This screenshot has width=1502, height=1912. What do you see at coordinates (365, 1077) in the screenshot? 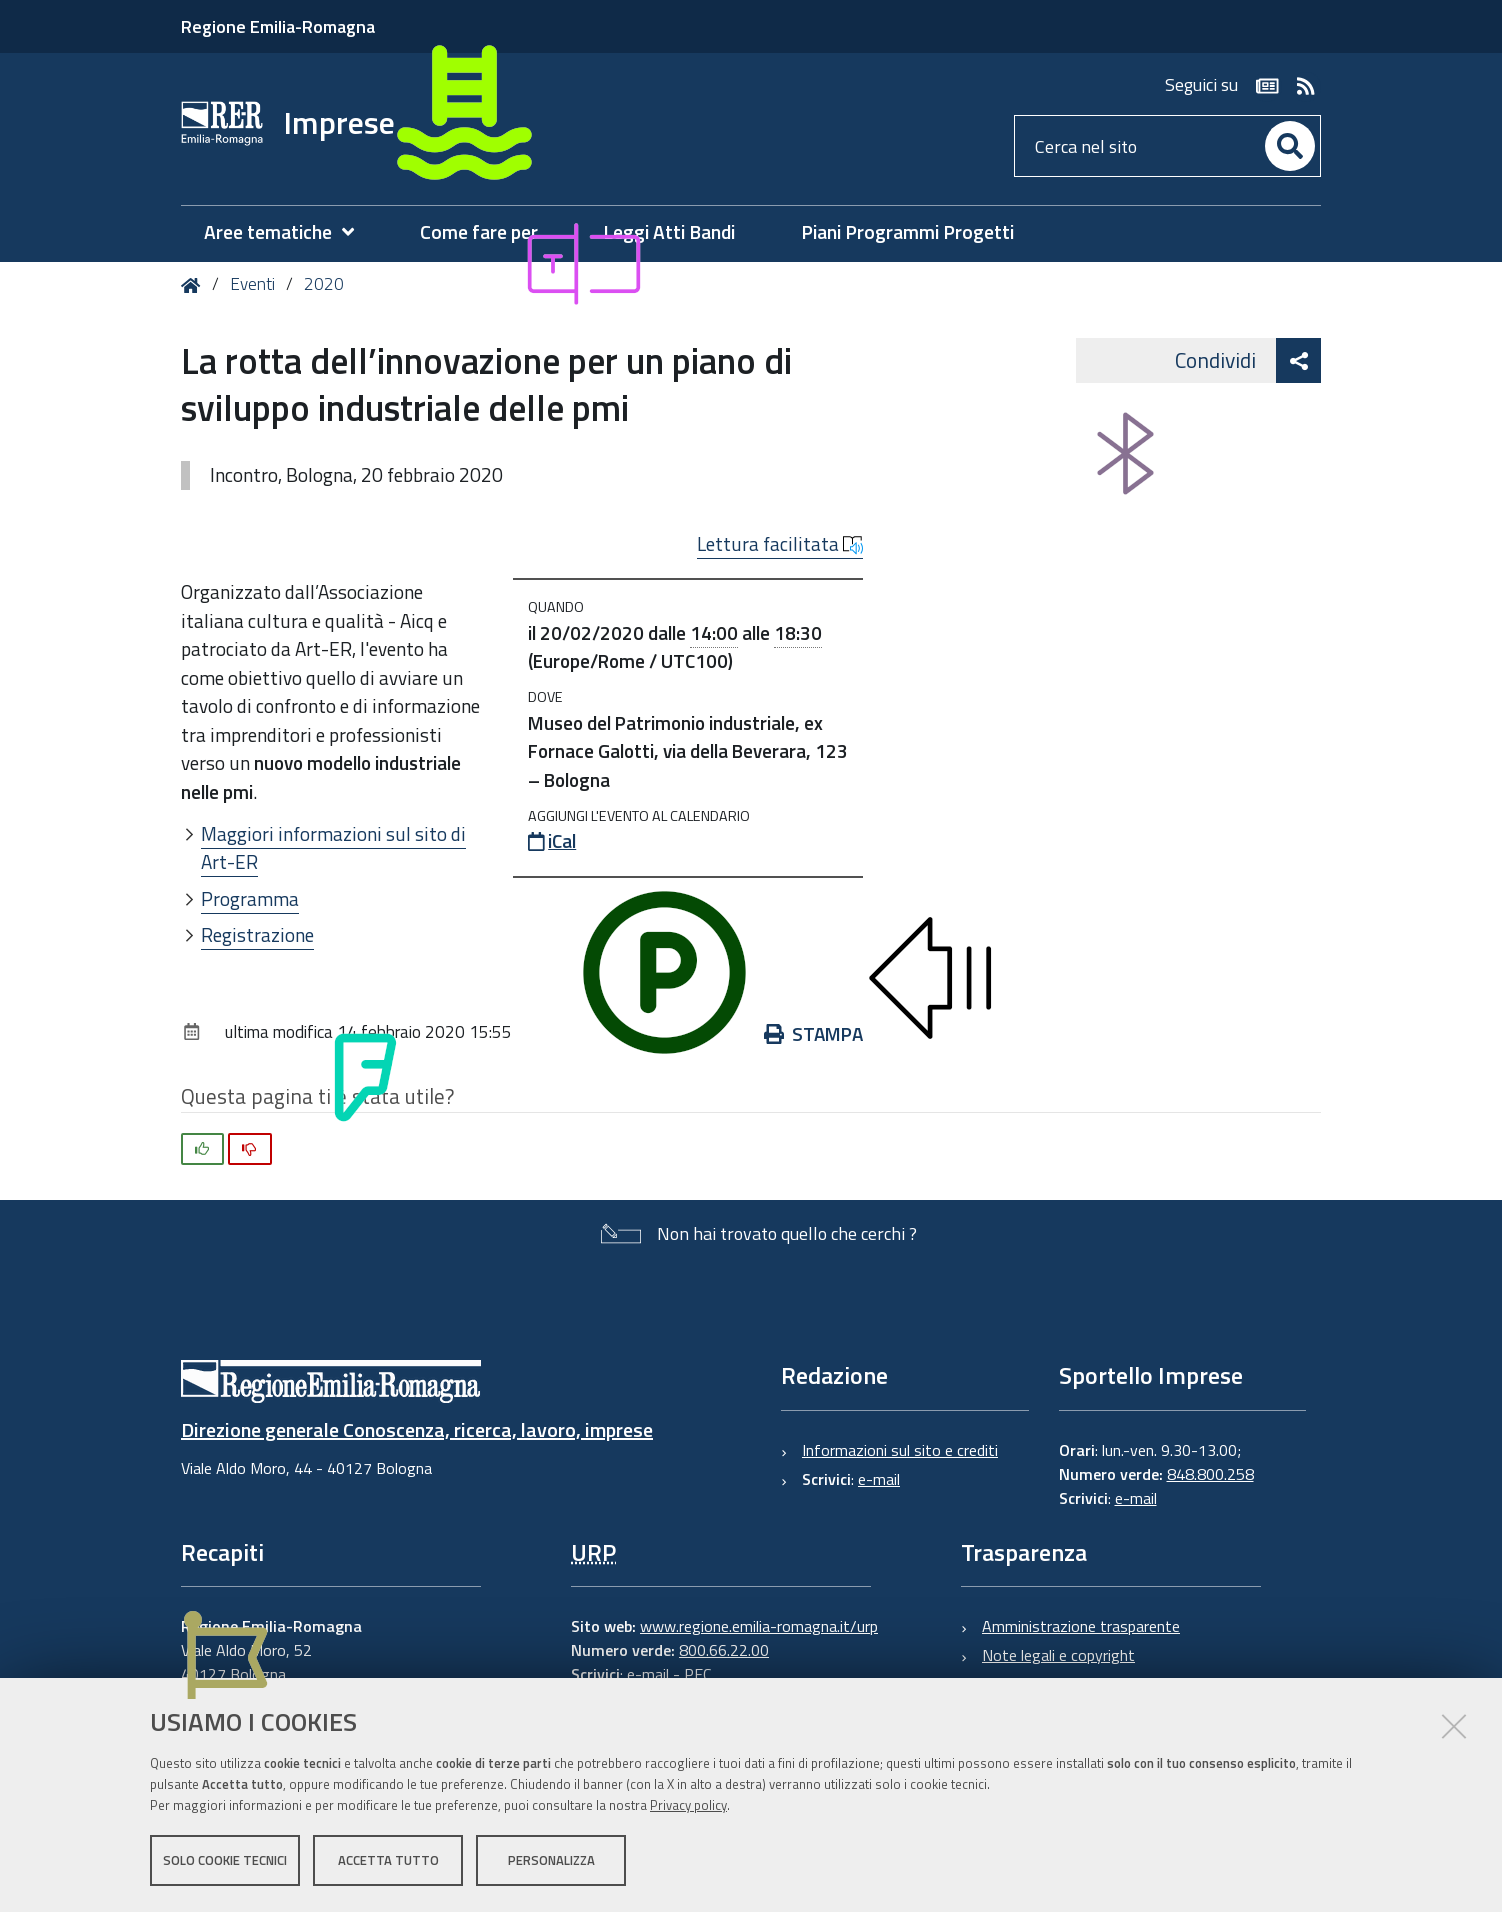
I see `open foursquare app` at bounding box center [365, 1077].